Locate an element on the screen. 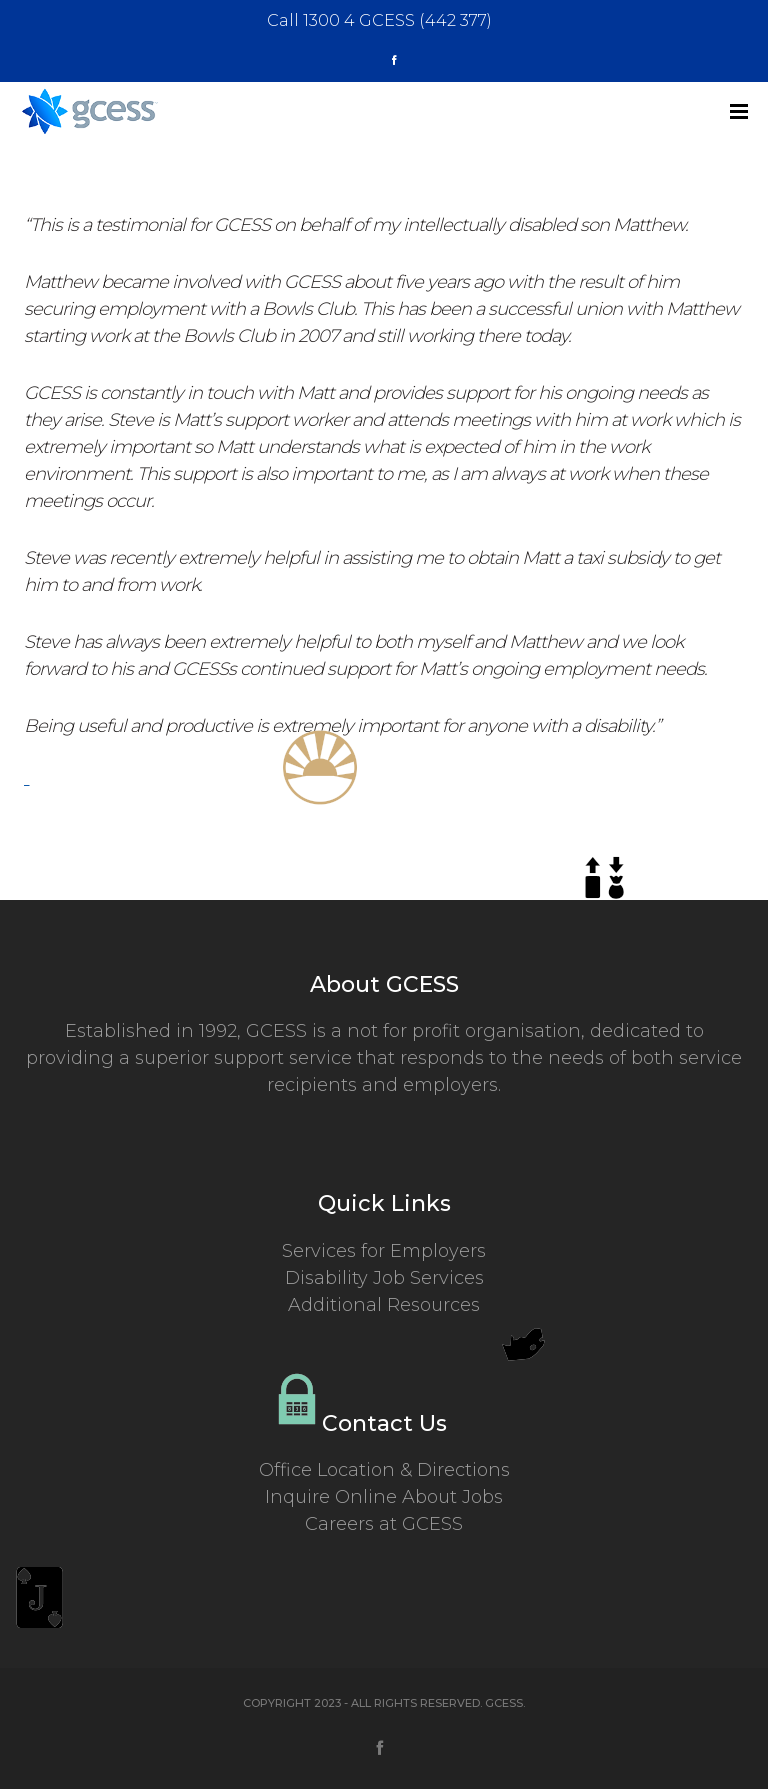  sell or trade a card from your inventory is located at coordinates (604, 877).